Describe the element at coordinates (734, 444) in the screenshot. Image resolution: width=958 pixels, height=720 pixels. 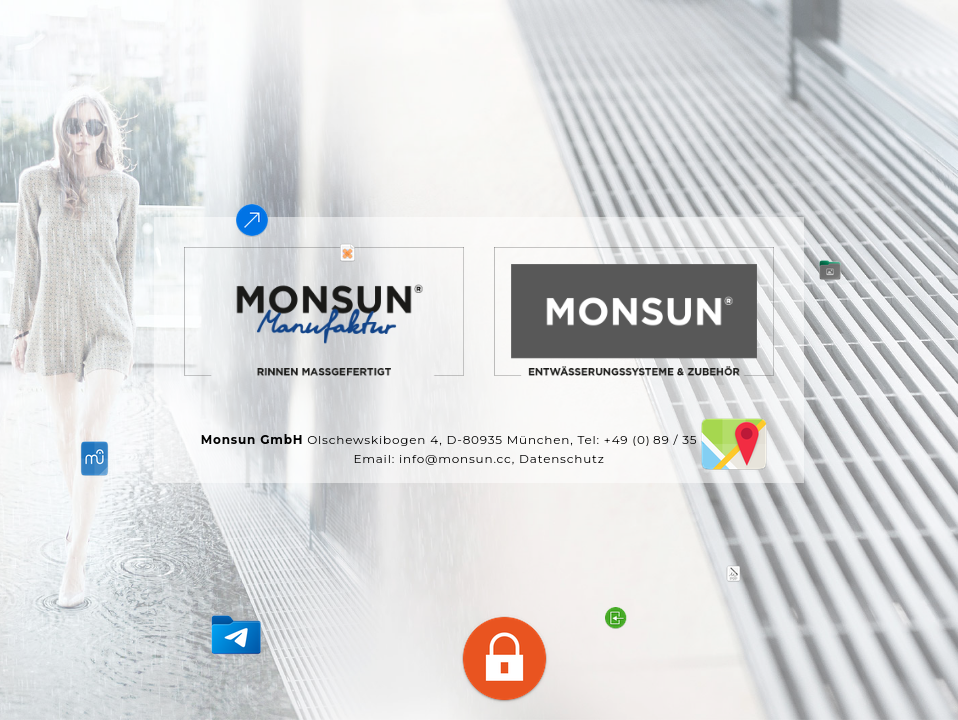
I see `open gnome maps application` at that location.